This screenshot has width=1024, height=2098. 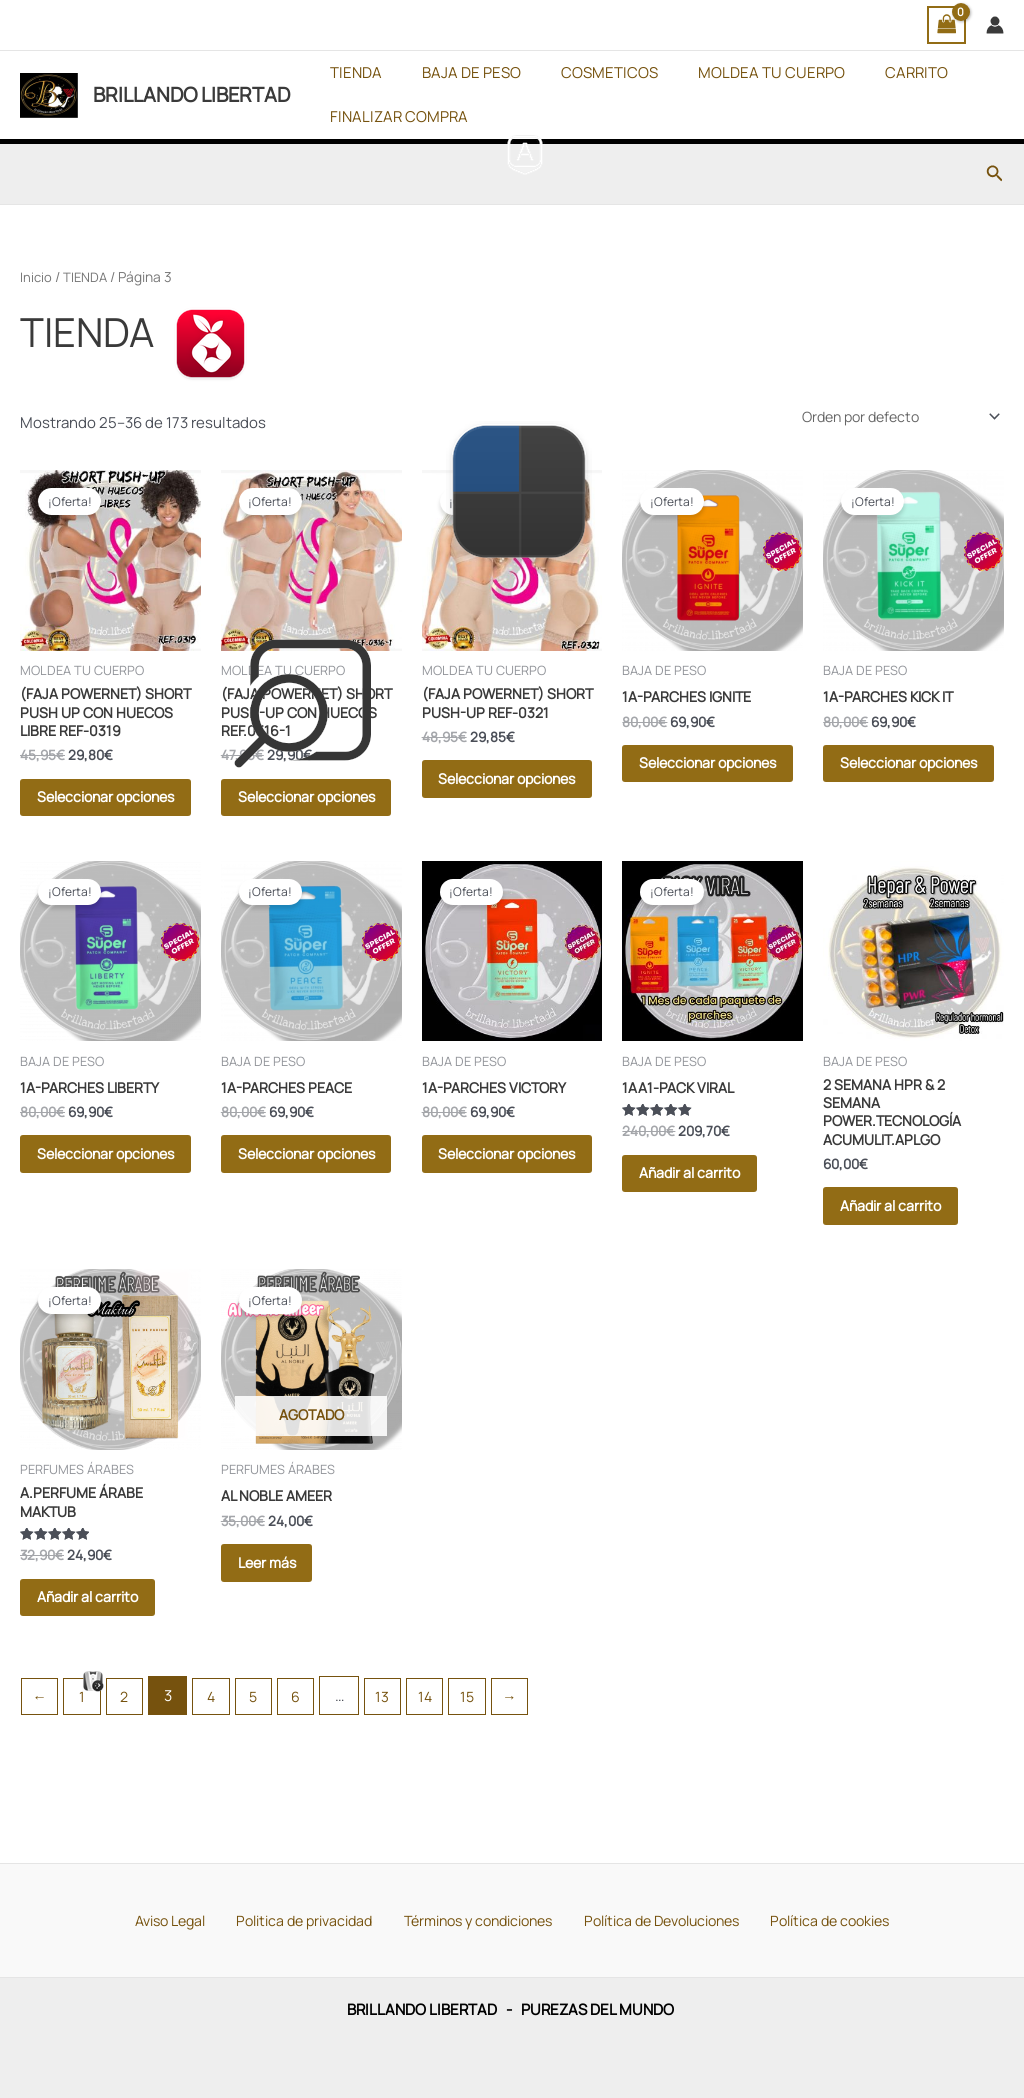 I want to click on configure desktop workspace settings, so click(x=519, y=494).